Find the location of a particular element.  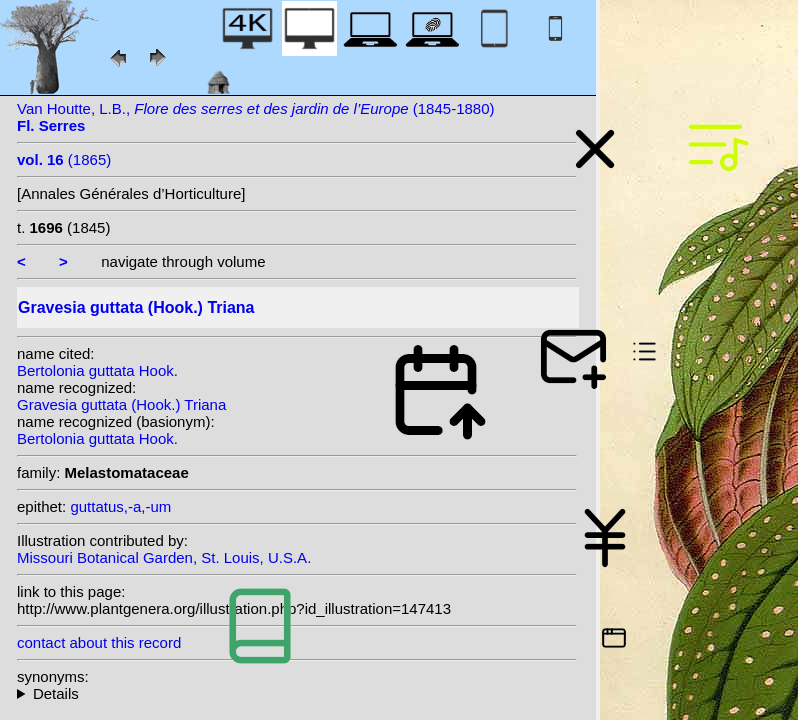

compose a new email is located at coordinates (573, 356).